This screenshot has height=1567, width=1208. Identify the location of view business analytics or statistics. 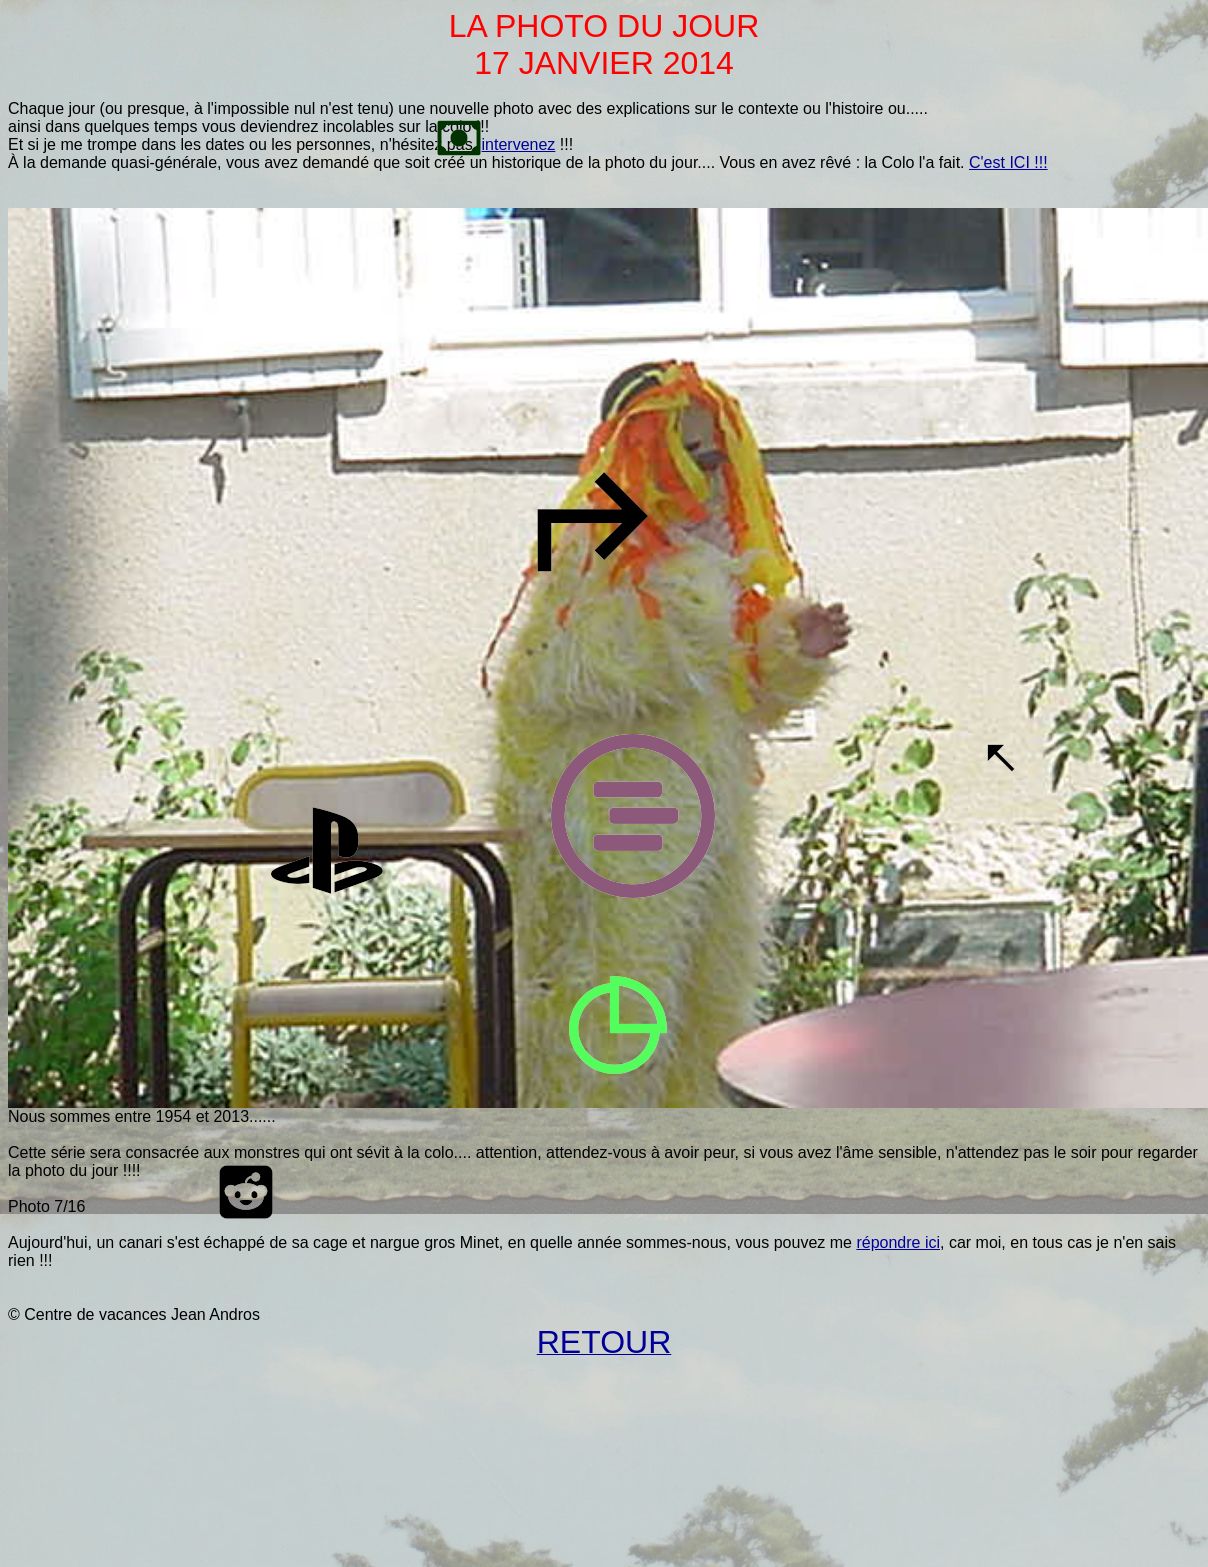
(614, 1028).